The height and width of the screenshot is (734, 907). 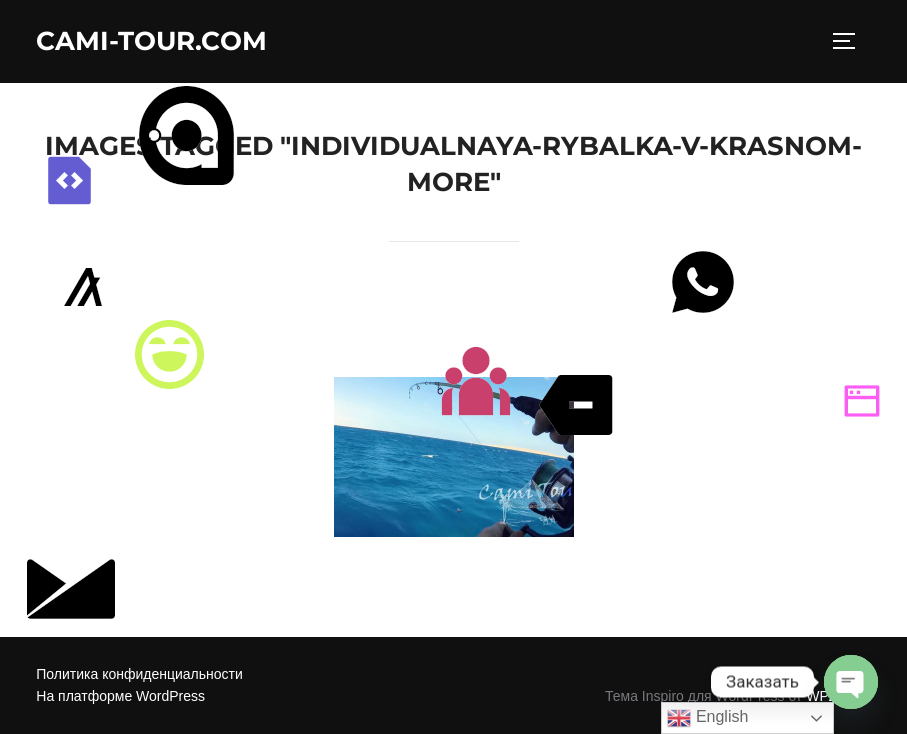 What do you see at coordinates (186, 135) in the screenshot?
I see `Avalonia UI framework logo` at bounding box center [186, 135].